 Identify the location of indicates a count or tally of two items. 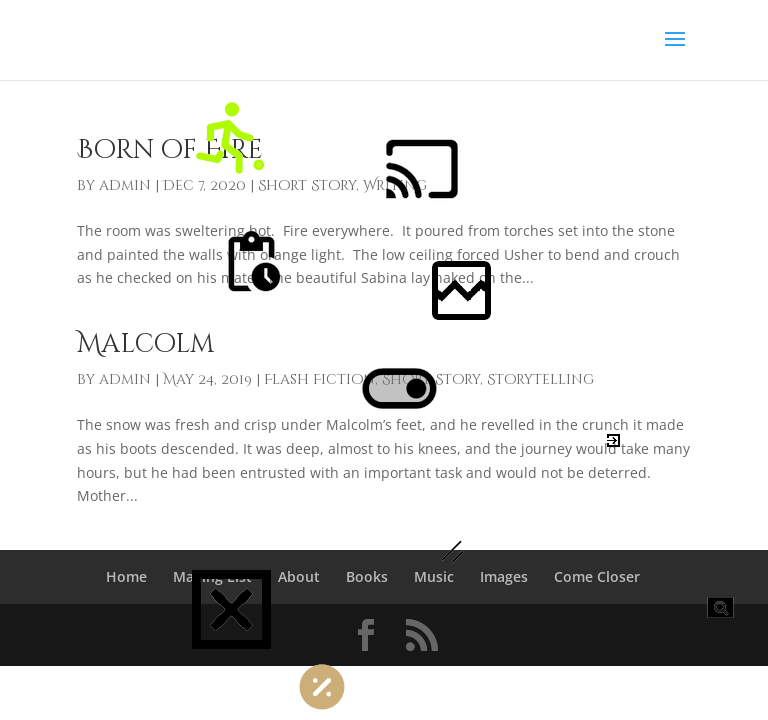
(453, 552).